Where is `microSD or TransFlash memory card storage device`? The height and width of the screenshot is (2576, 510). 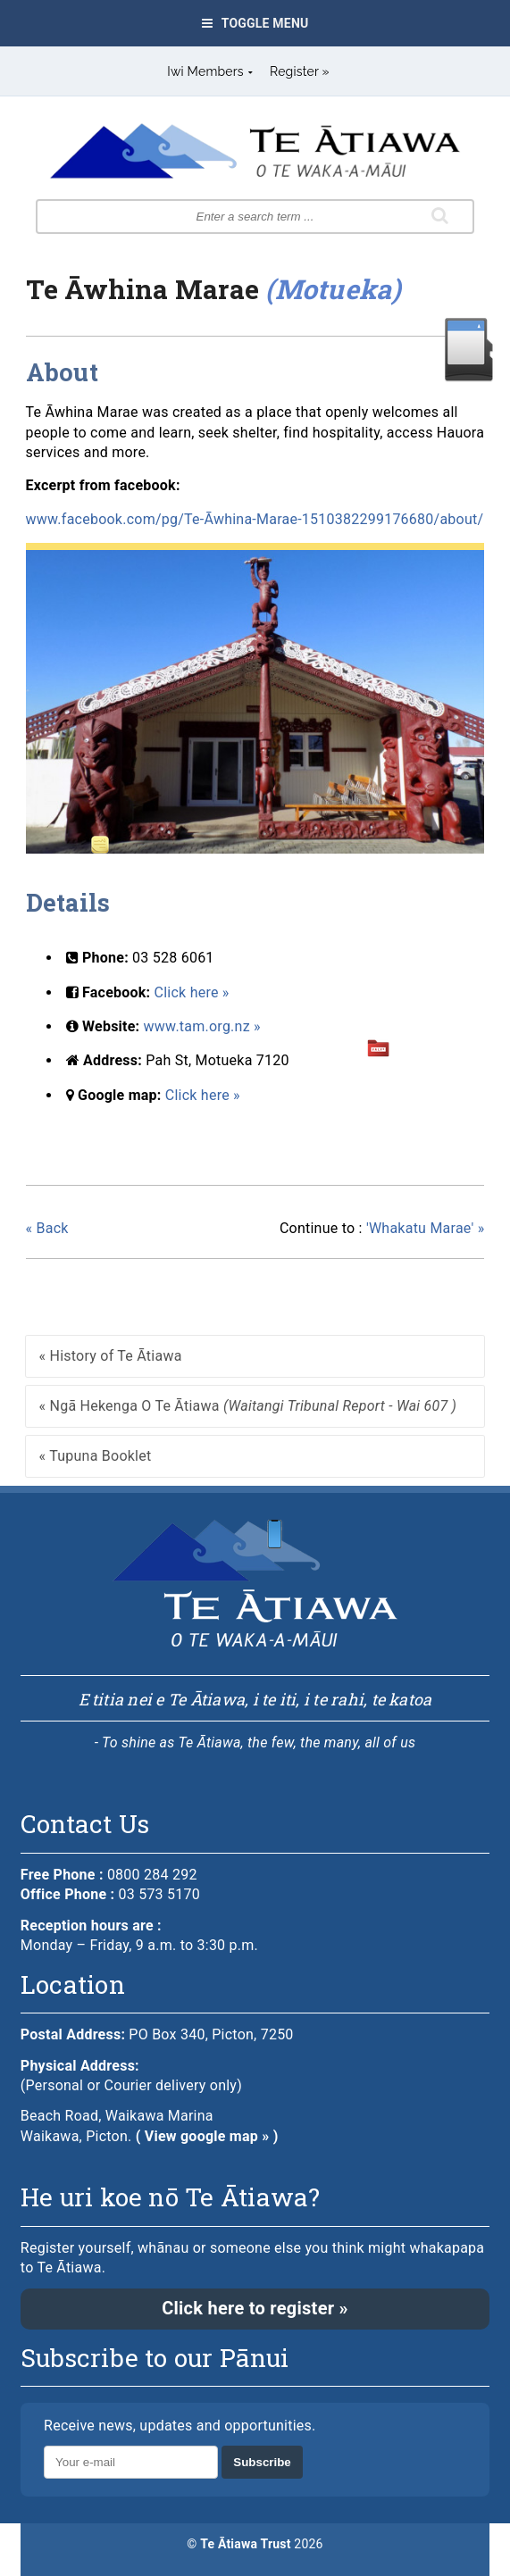 microSD or TransFlash memory card storage device is located at coordinates (470, 350).